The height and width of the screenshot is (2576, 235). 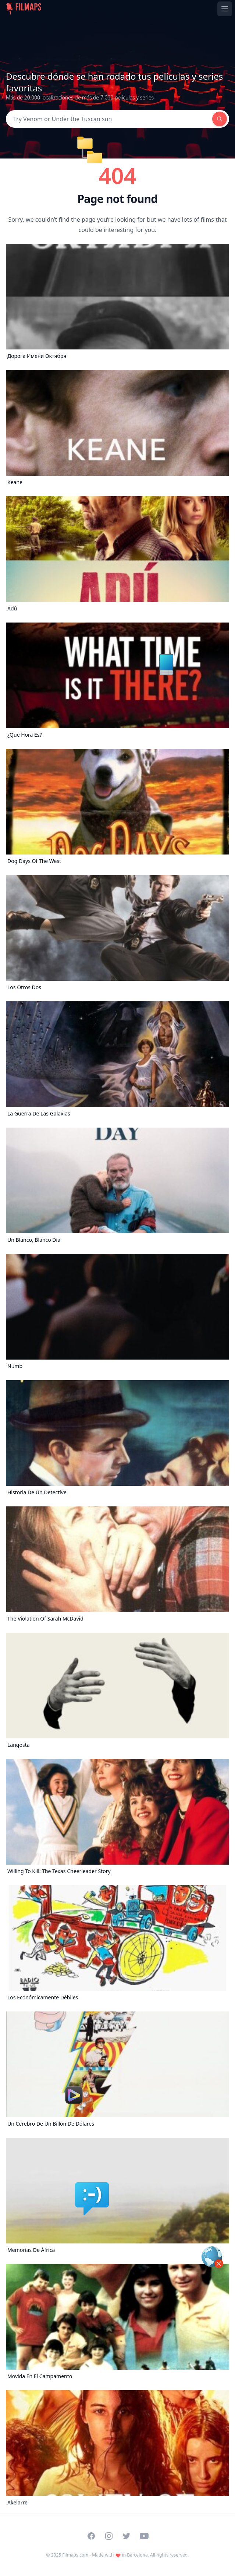 What do you see at coordinates (90, 150) in the screenshot?
I see `view folder hierarchy or directory structure` at bounding box center [90, 150].